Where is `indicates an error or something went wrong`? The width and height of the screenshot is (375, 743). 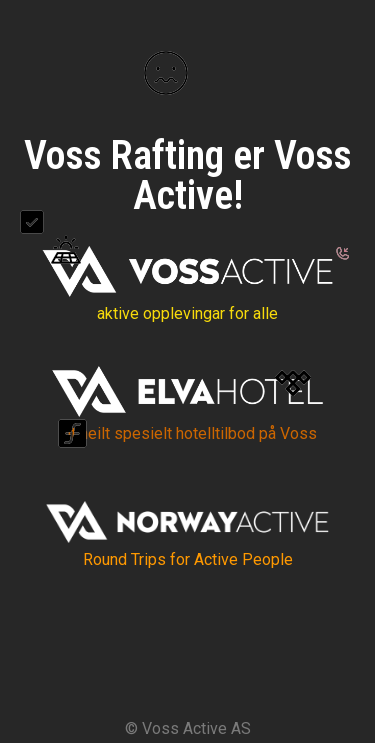
indicates an error or something went wrong is located at coordinates (166, 73).